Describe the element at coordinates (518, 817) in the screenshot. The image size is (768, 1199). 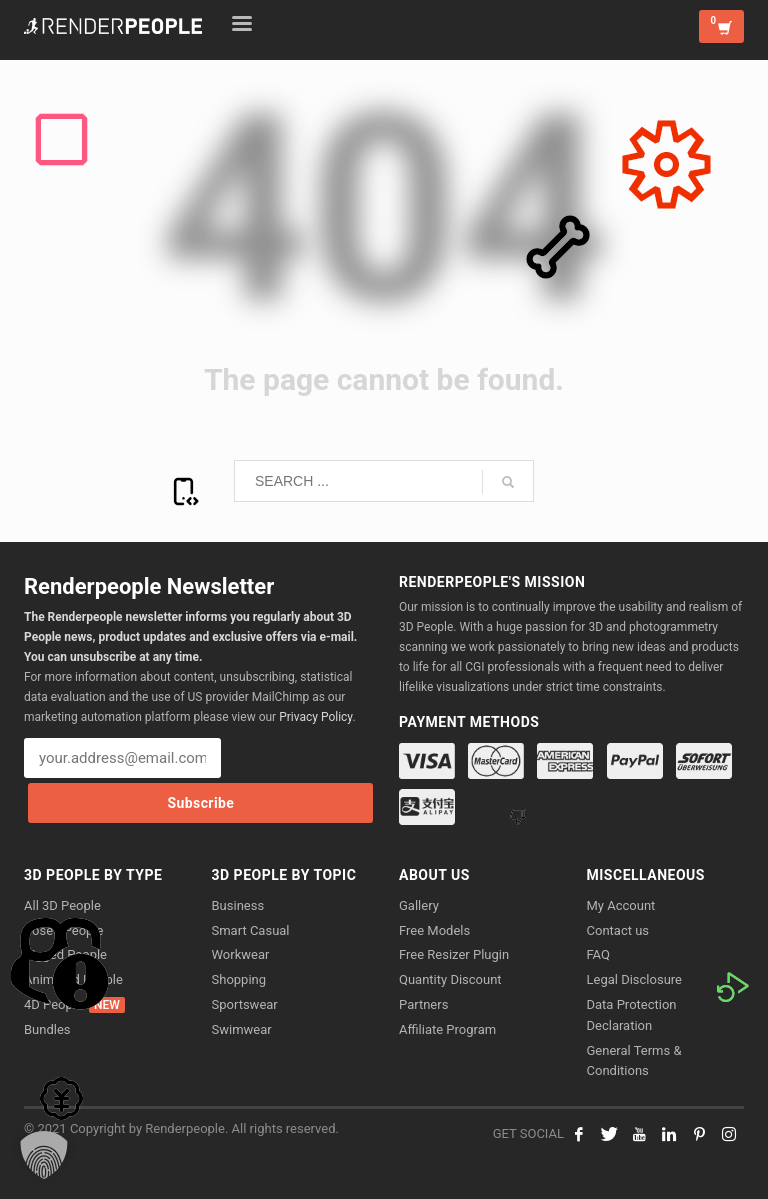
I see `dislike or downvote content` at that location.